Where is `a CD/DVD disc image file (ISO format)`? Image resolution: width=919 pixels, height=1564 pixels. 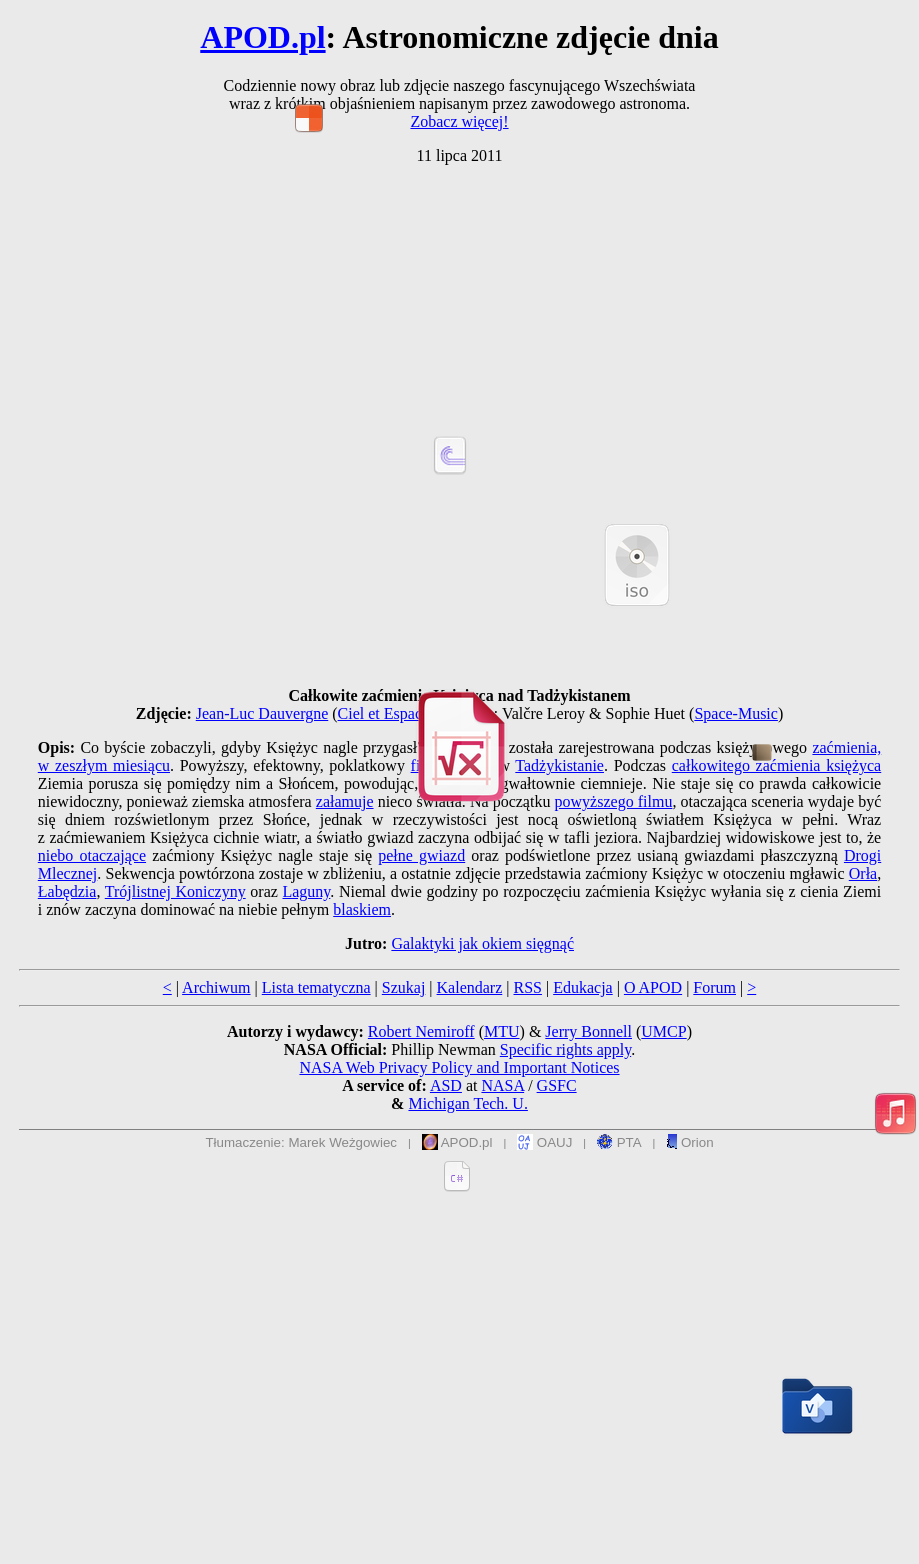
a CD/DVD disc image file (ISO format) is located at coordinates (637, 565).